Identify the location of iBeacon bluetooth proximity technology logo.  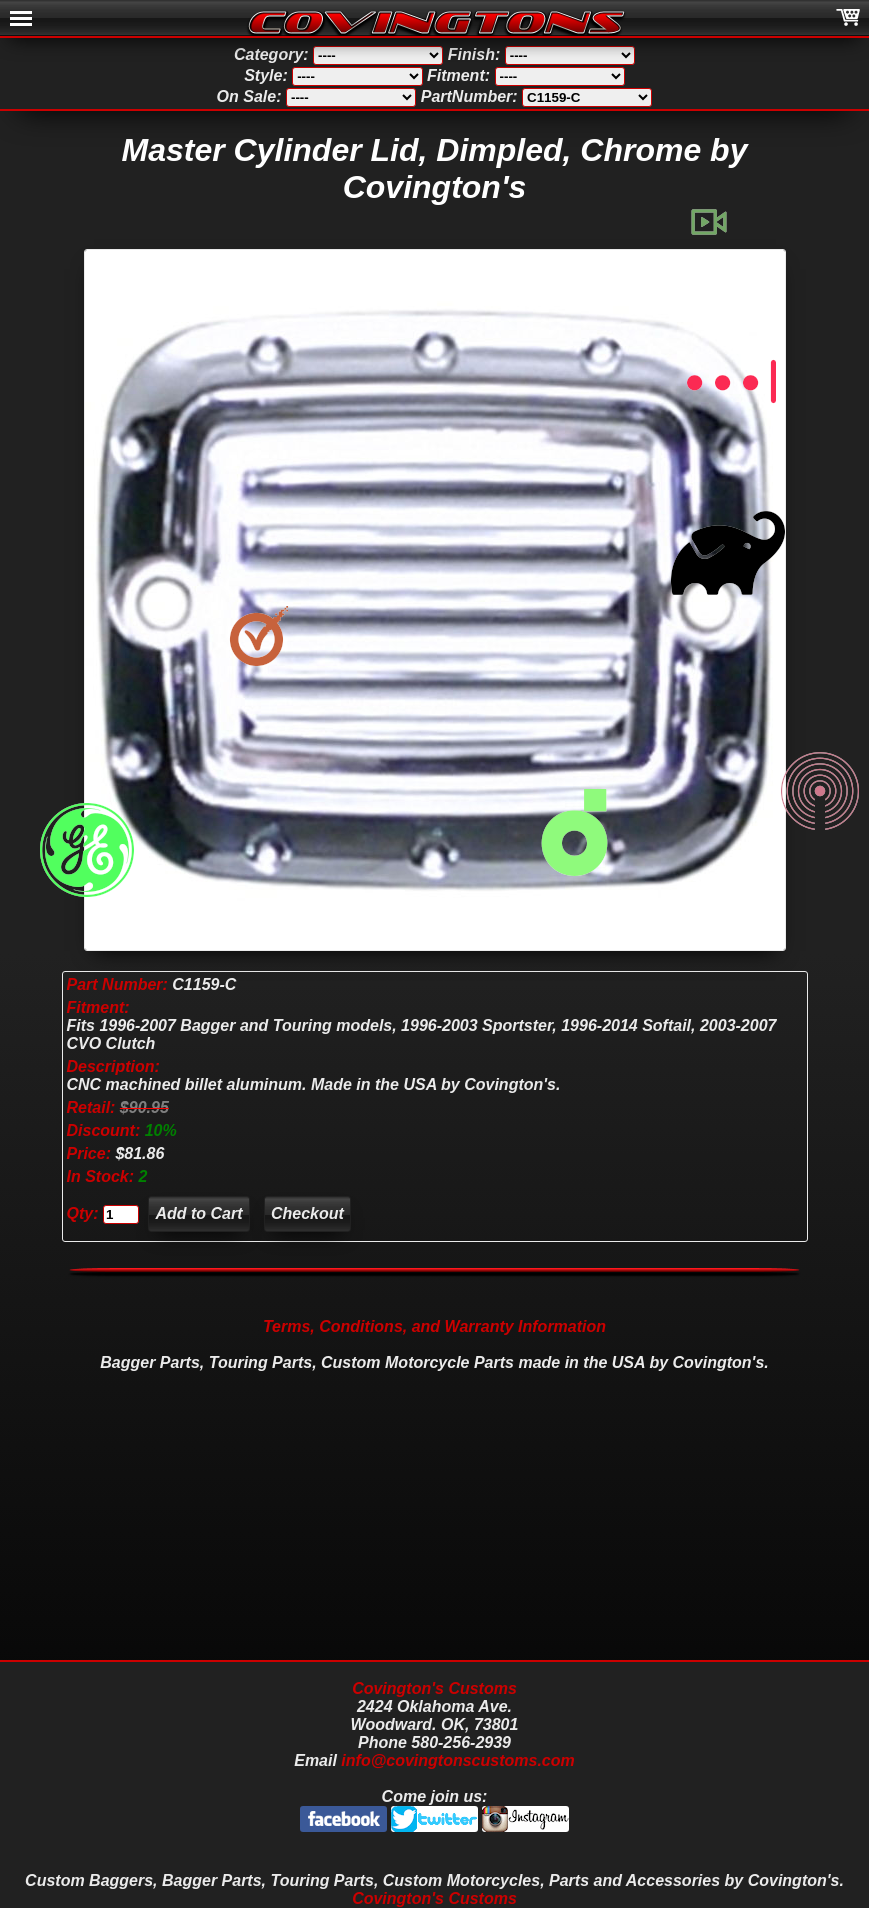
(820, 791).